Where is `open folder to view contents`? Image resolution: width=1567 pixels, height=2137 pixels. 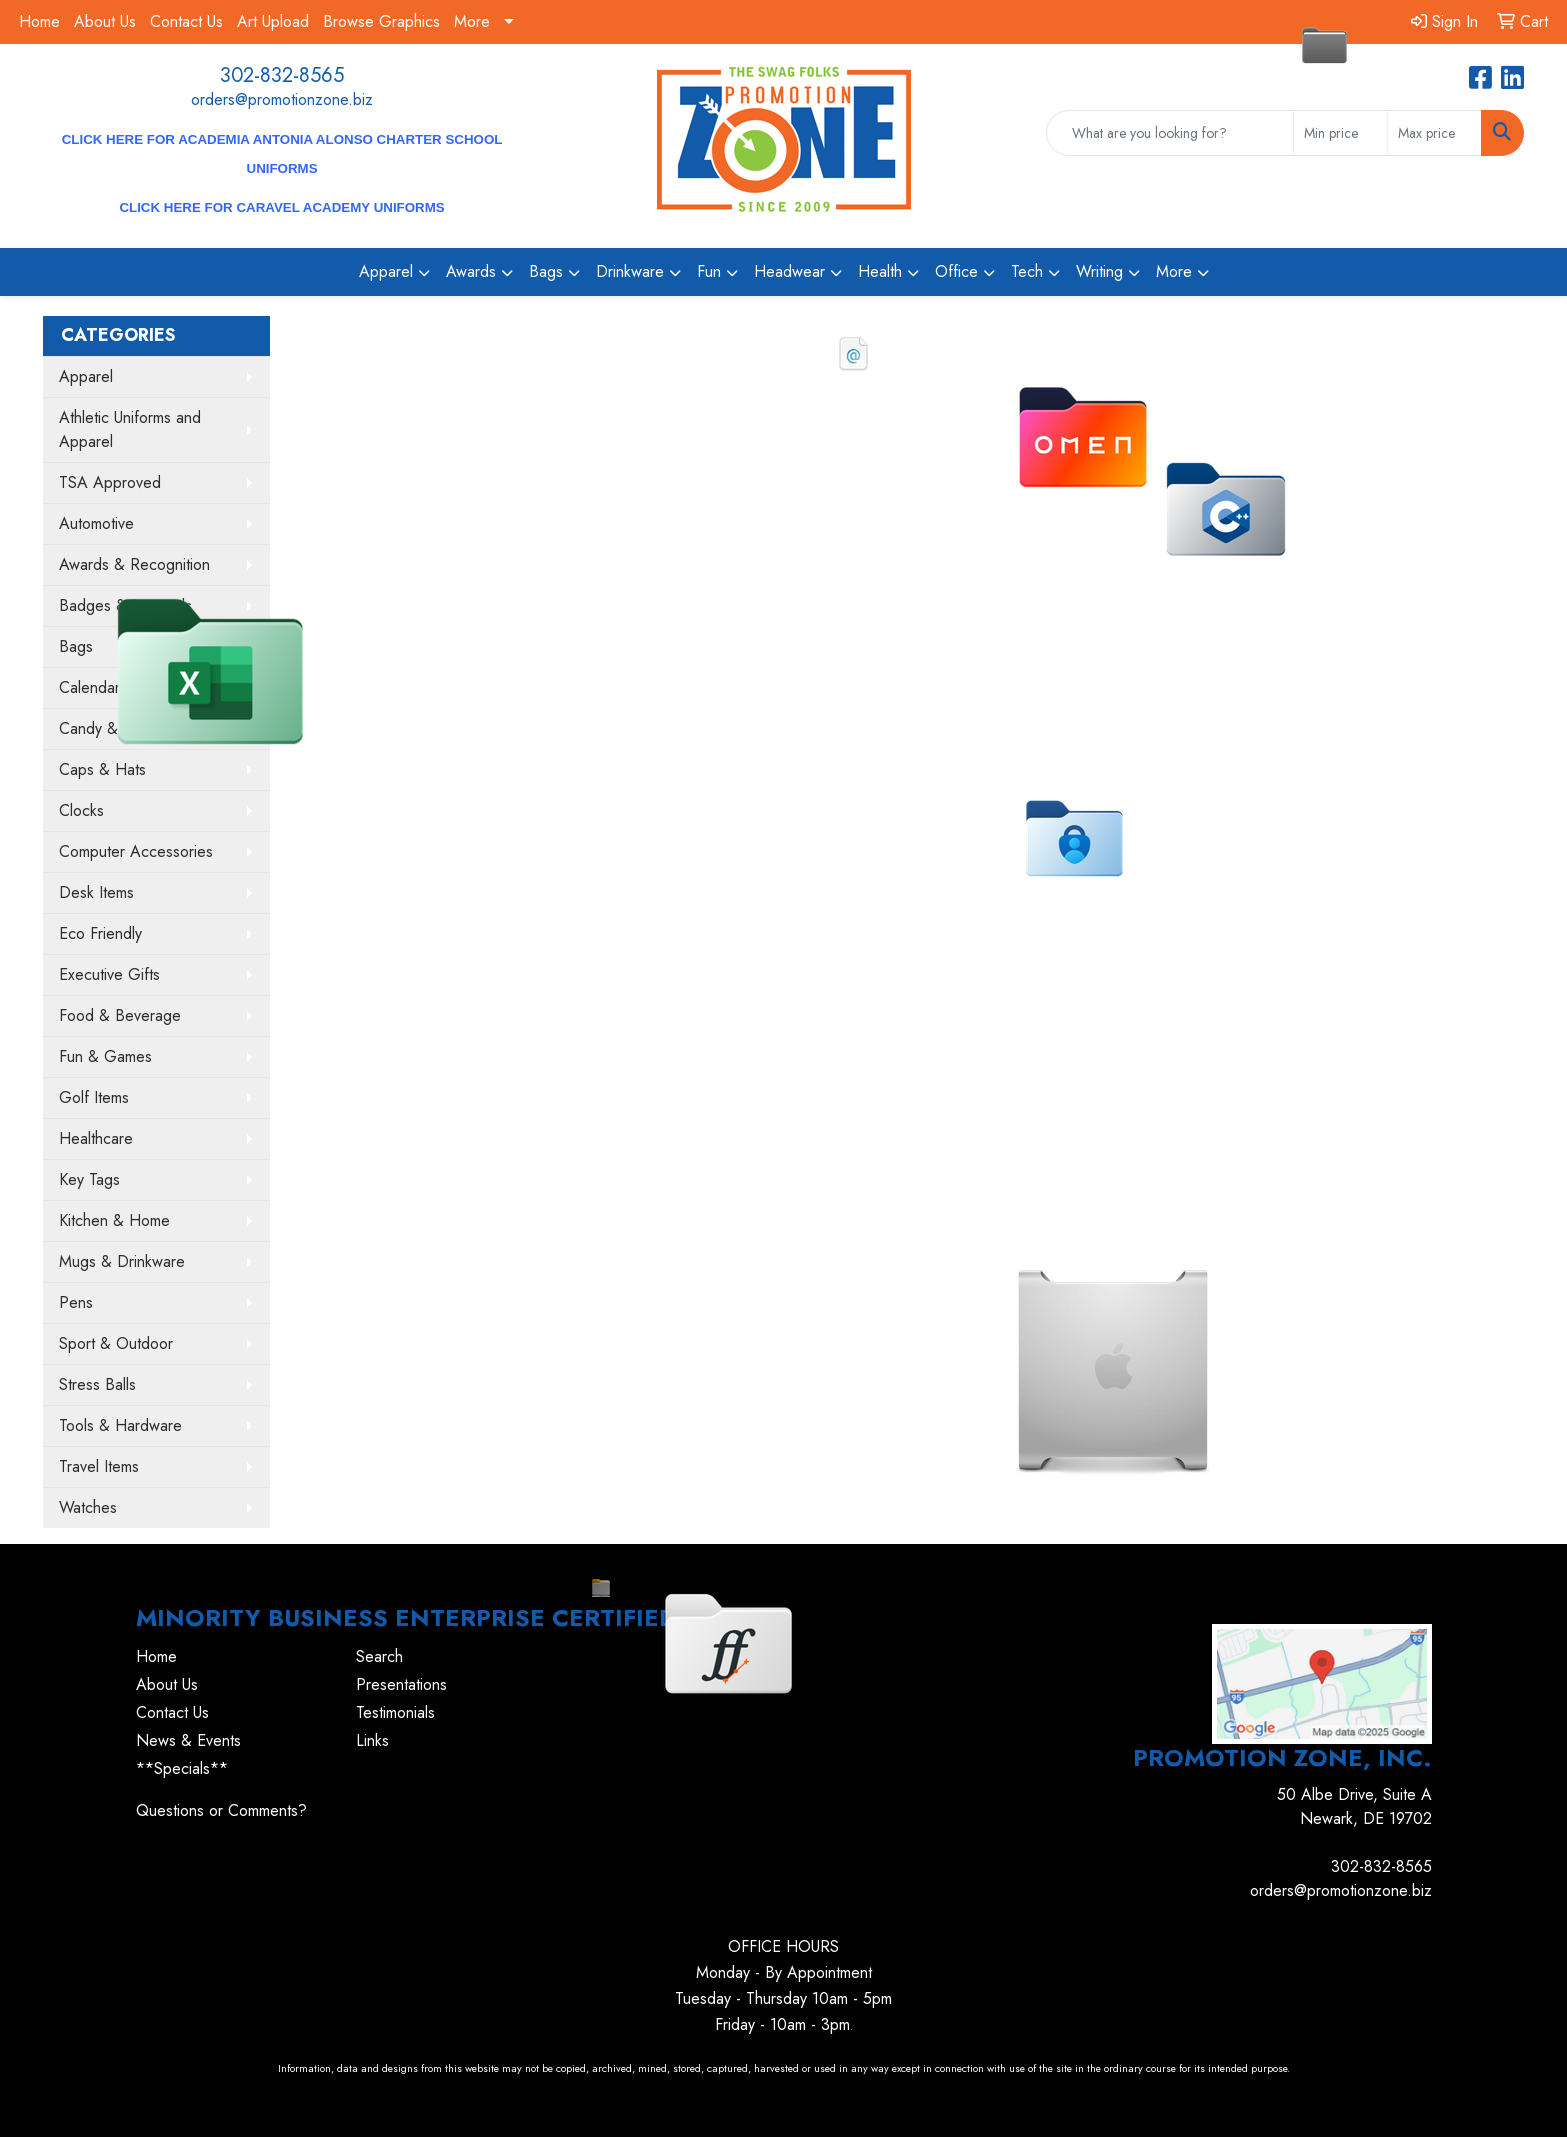
open folder to view contents is located at coordinates (1324, 45).